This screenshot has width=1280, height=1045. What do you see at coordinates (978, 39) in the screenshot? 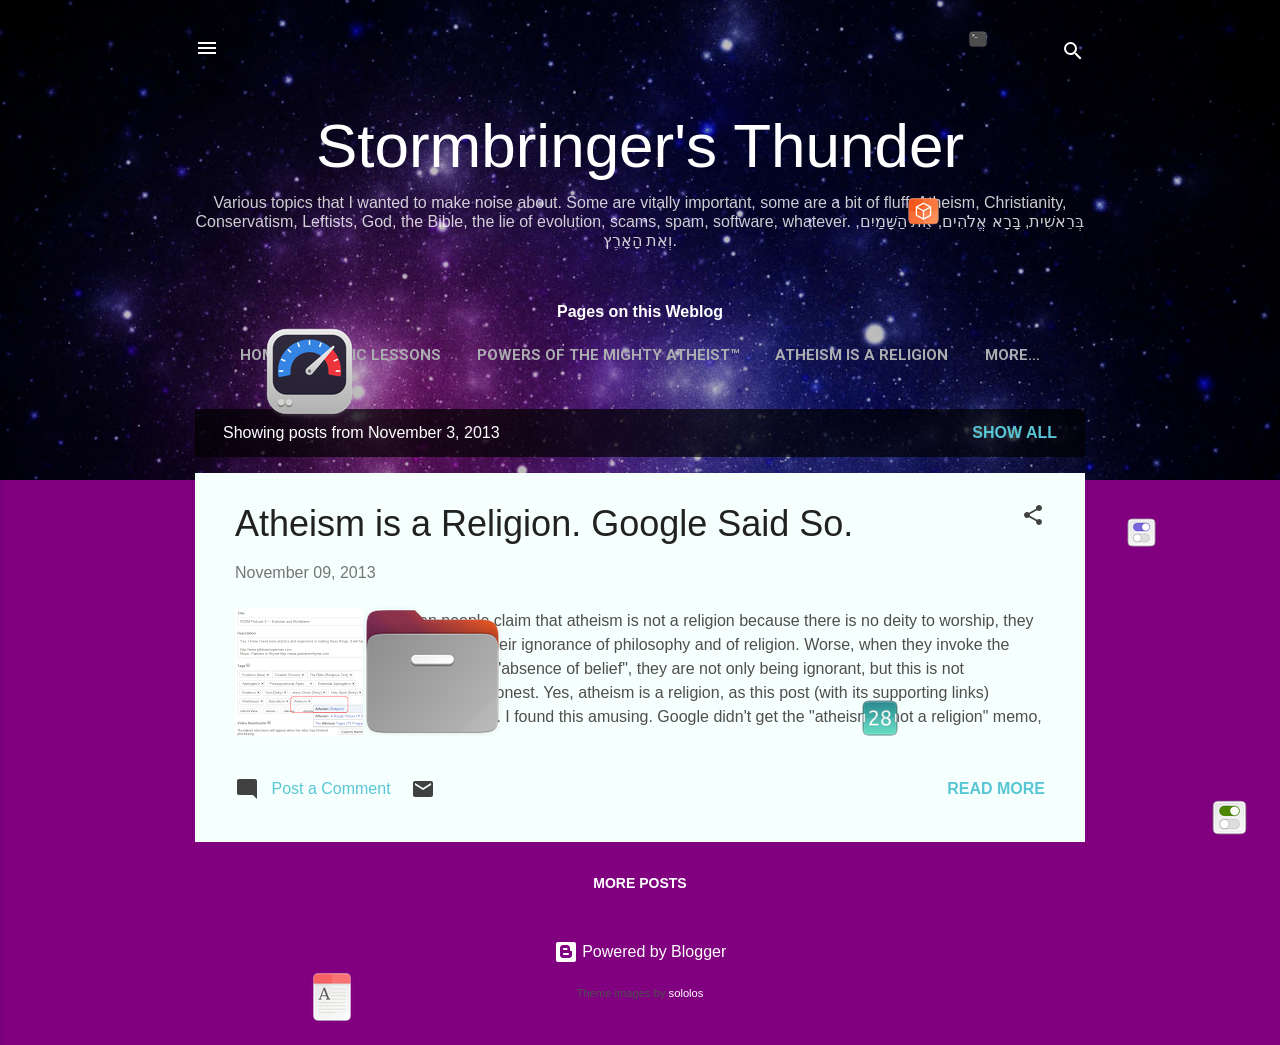
I see `open the terminal application` at bounding box center [978, 39].